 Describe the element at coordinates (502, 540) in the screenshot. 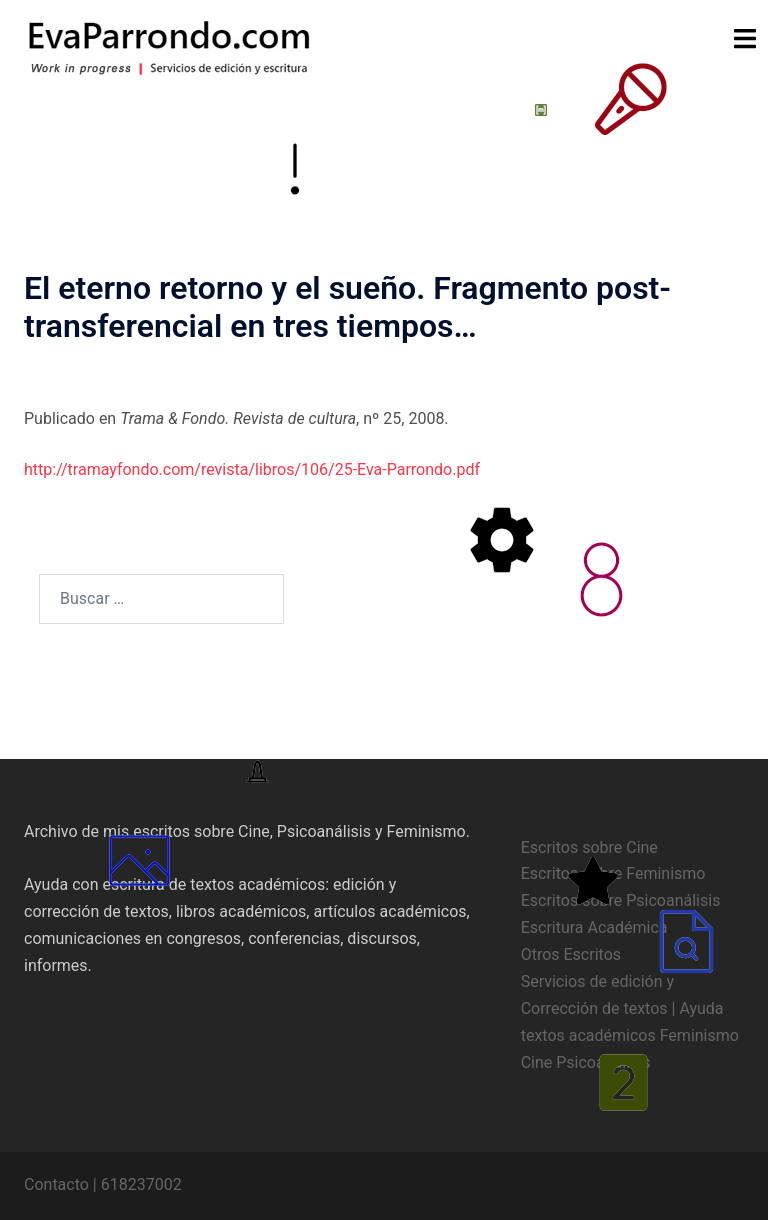

I see `open settings menu` at that location.